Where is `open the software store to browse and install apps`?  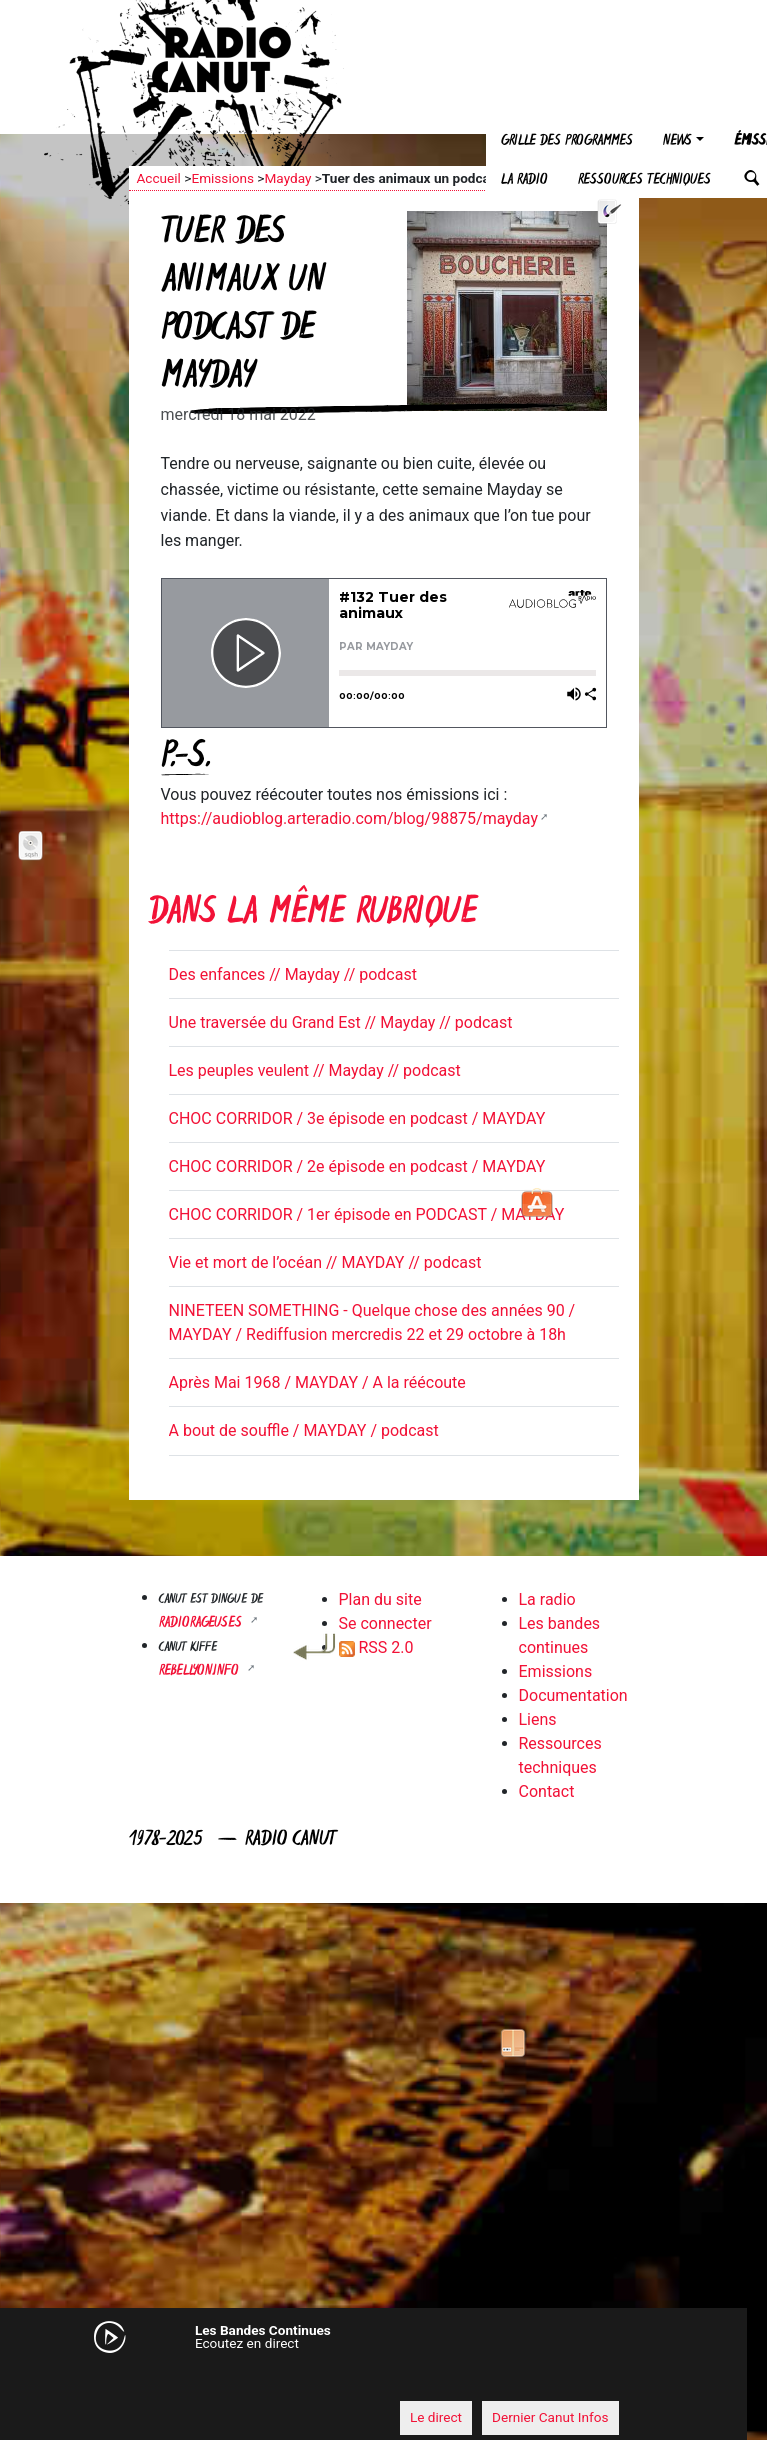
open the software store to browse and install apps is located at coordinates (537, 1204).